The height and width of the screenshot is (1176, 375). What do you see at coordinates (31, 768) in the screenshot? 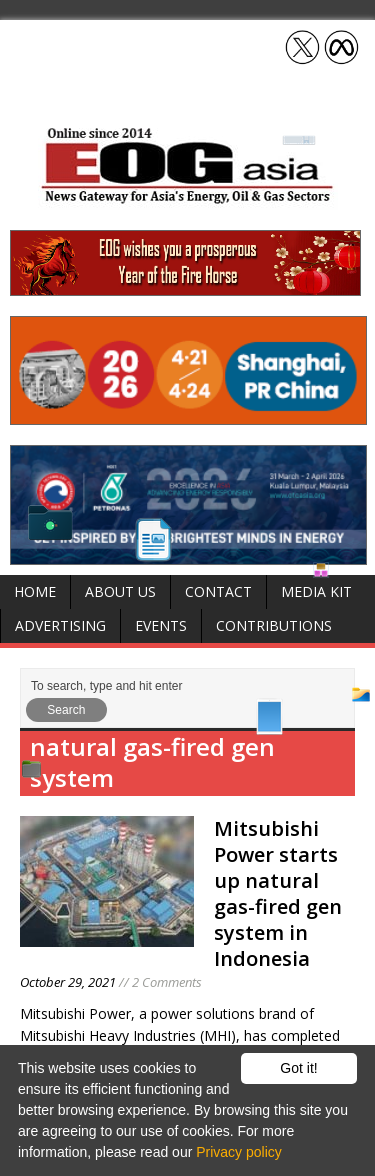
I see `open folder to view contents` at bounding box center [31, 768].